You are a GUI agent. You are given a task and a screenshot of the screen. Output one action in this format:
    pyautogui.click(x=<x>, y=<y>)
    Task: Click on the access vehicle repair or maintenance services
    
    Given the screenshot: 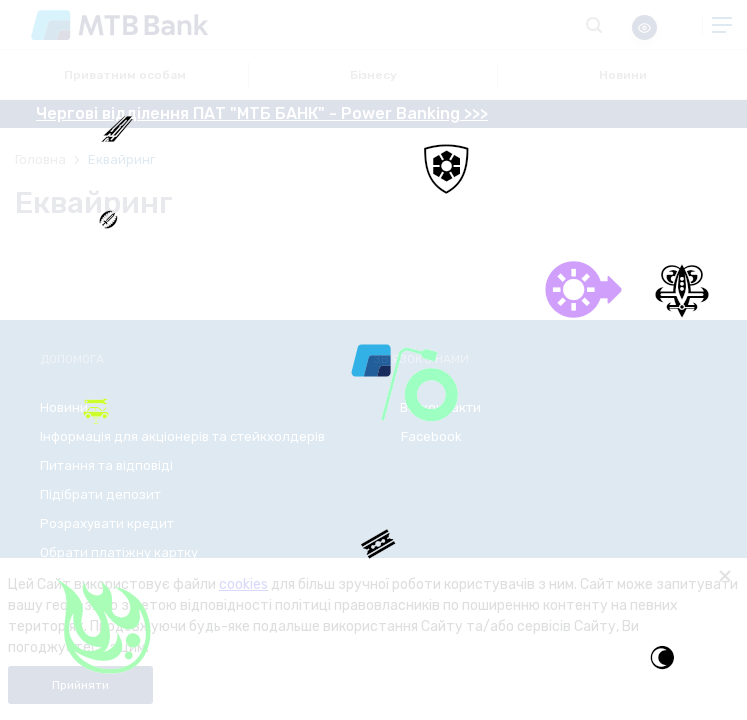 What is the action you would take?
    pyautogui.click(x=96, y=411)
    